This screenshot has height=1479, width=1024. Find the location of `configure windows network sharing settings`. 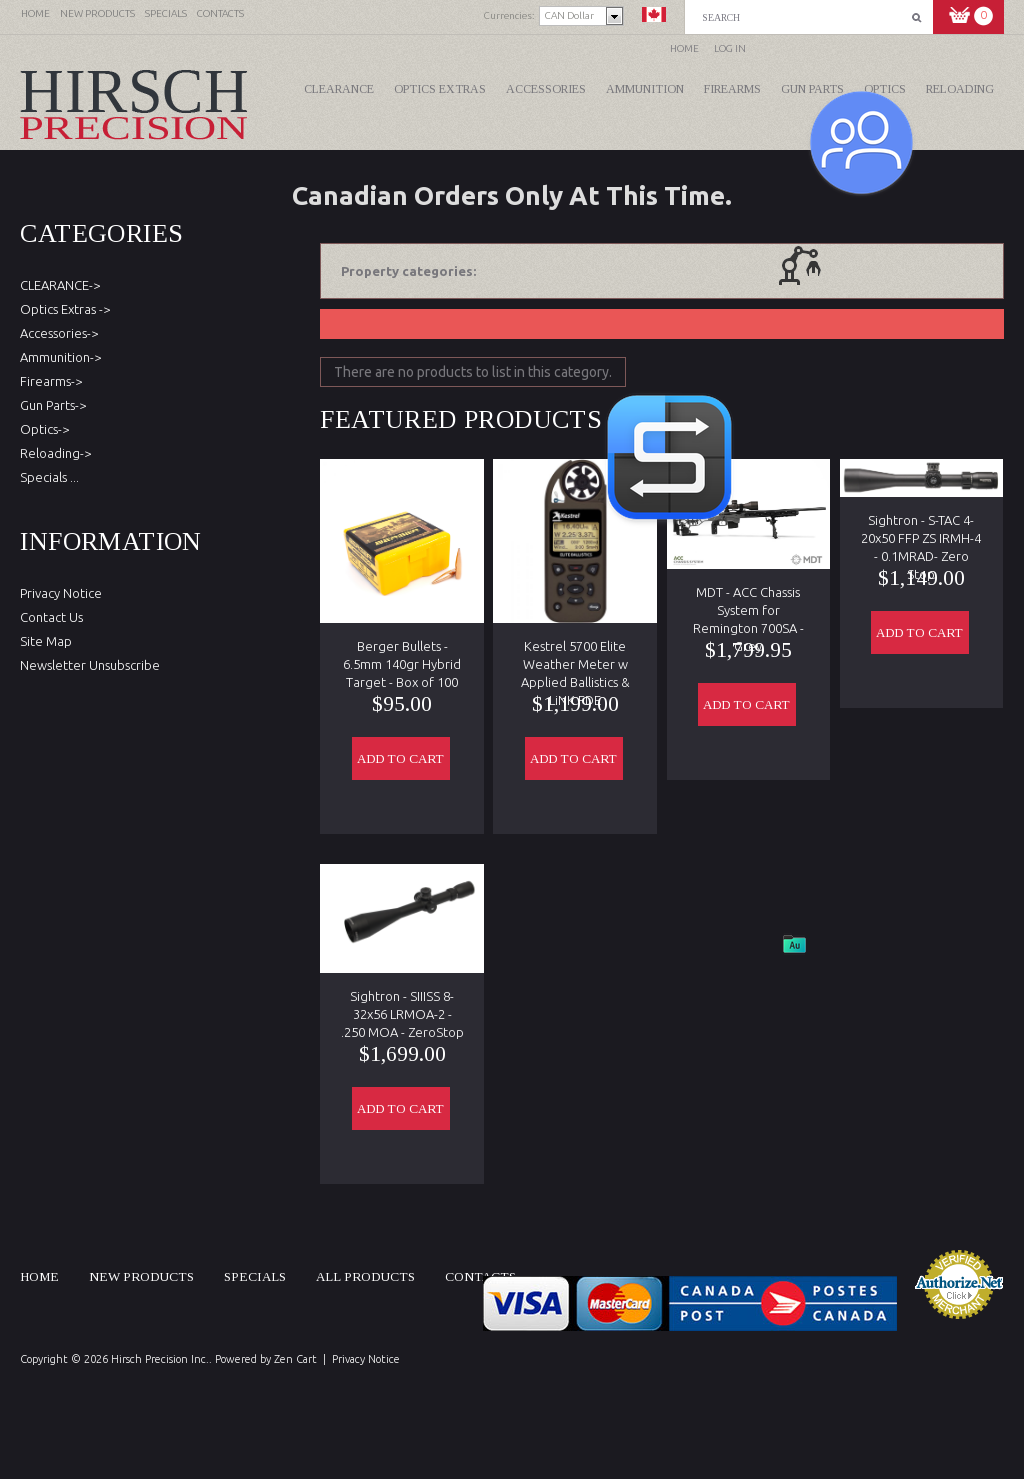

configure windows network sharing settings is located at coordinates (669, 457).